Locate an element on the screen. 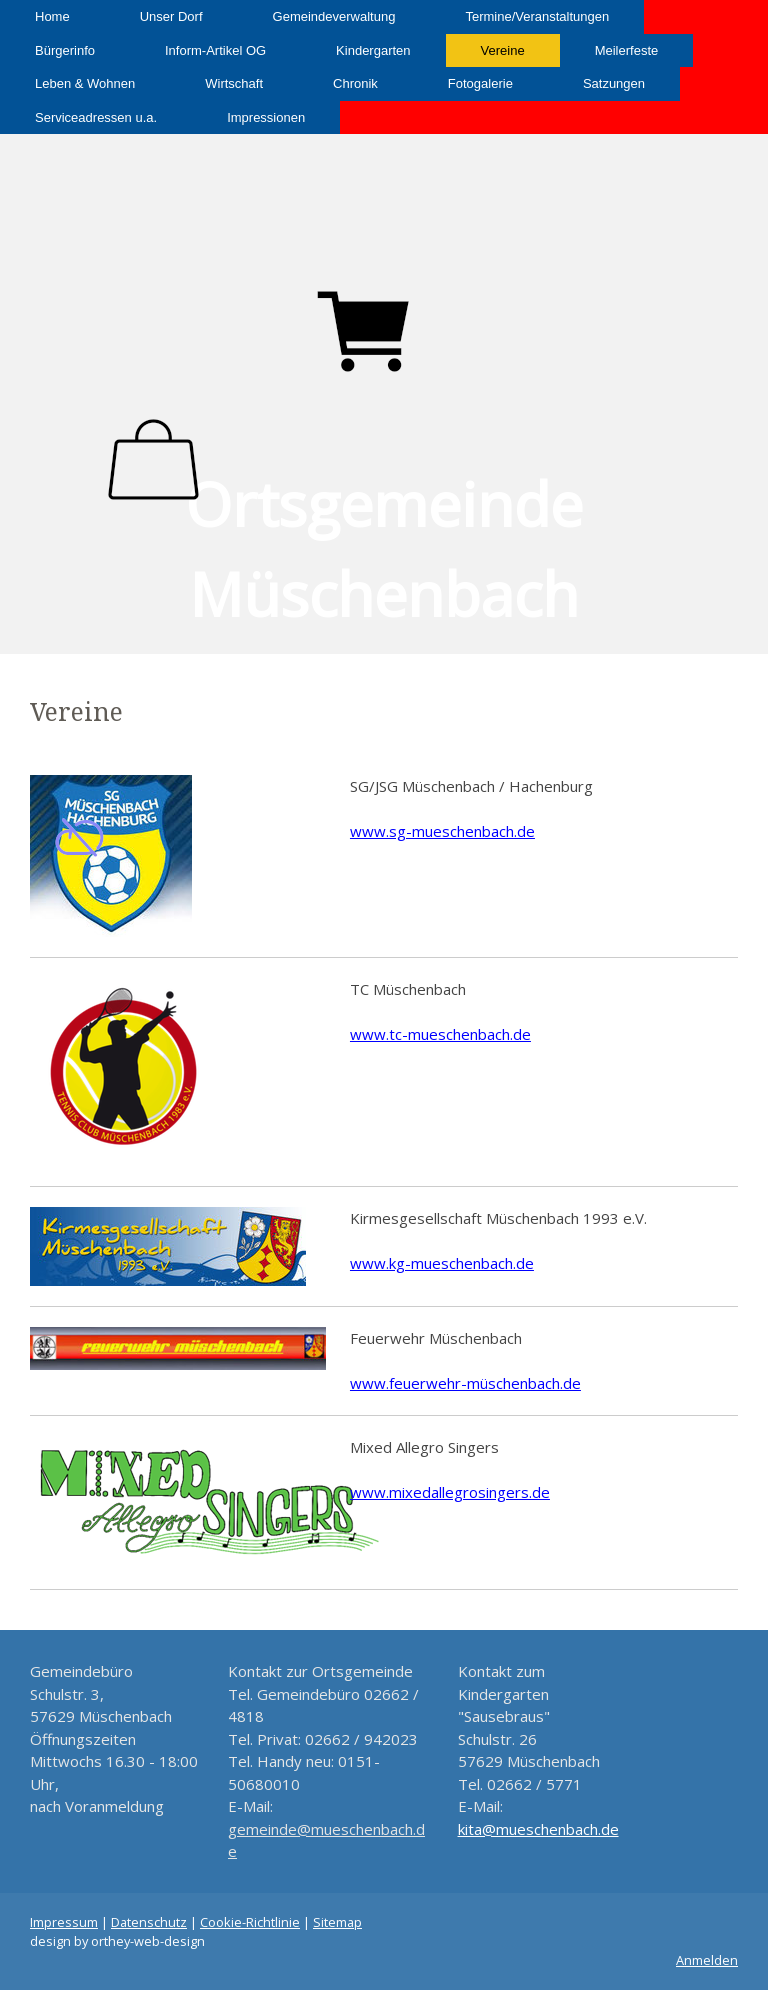 This screenshot has width=768, height=1990. view your shopping bag is located at coordinates (153, 464).